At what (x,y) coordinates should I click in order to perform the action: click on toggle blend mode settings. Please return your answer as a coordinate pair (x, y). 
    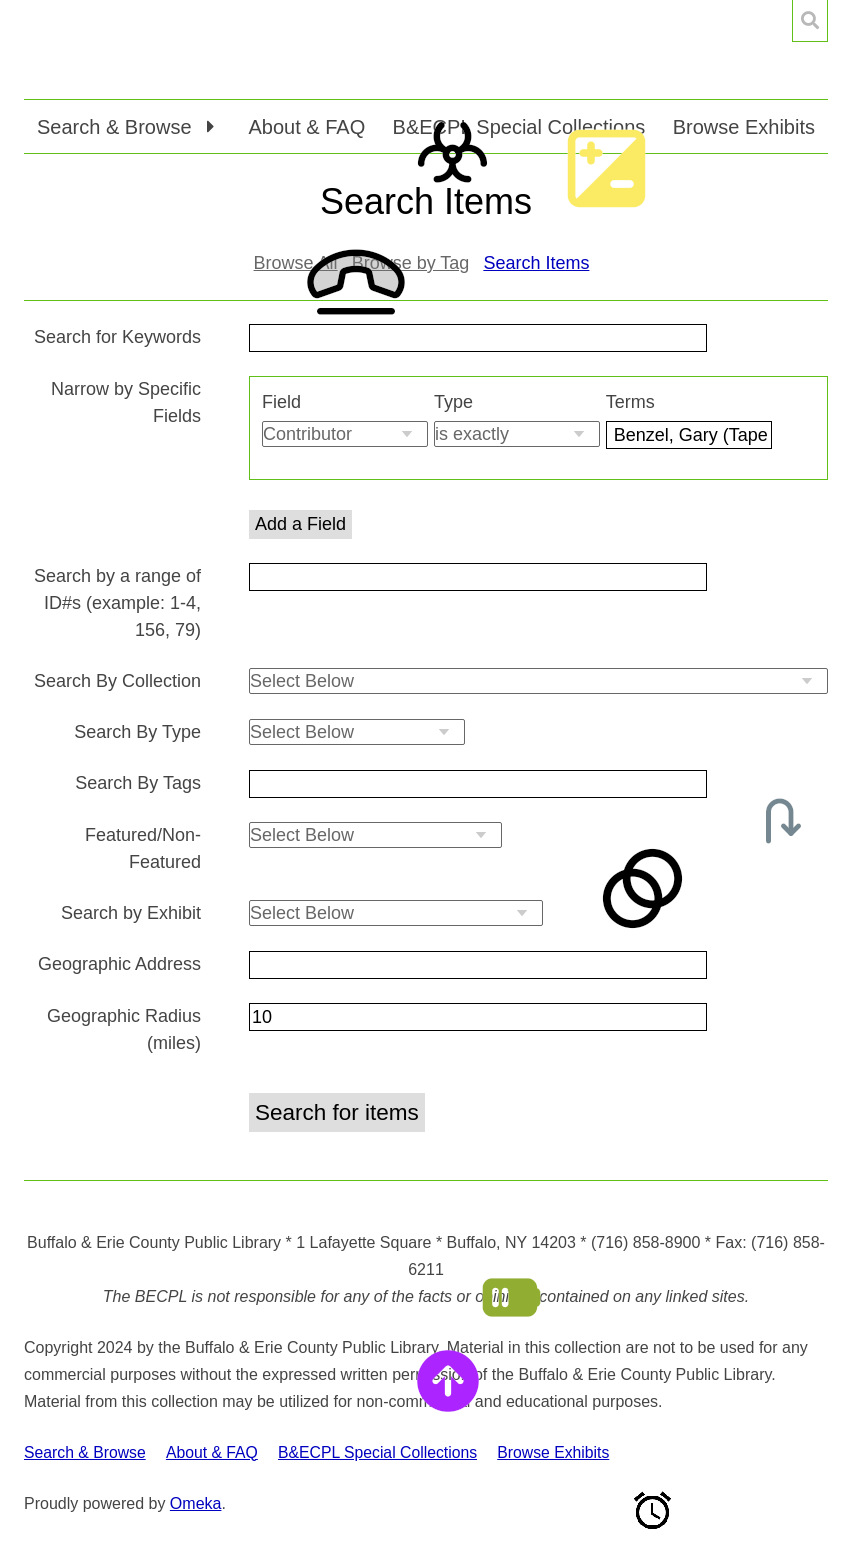
    Looking at the image, I should click on (642, 888).